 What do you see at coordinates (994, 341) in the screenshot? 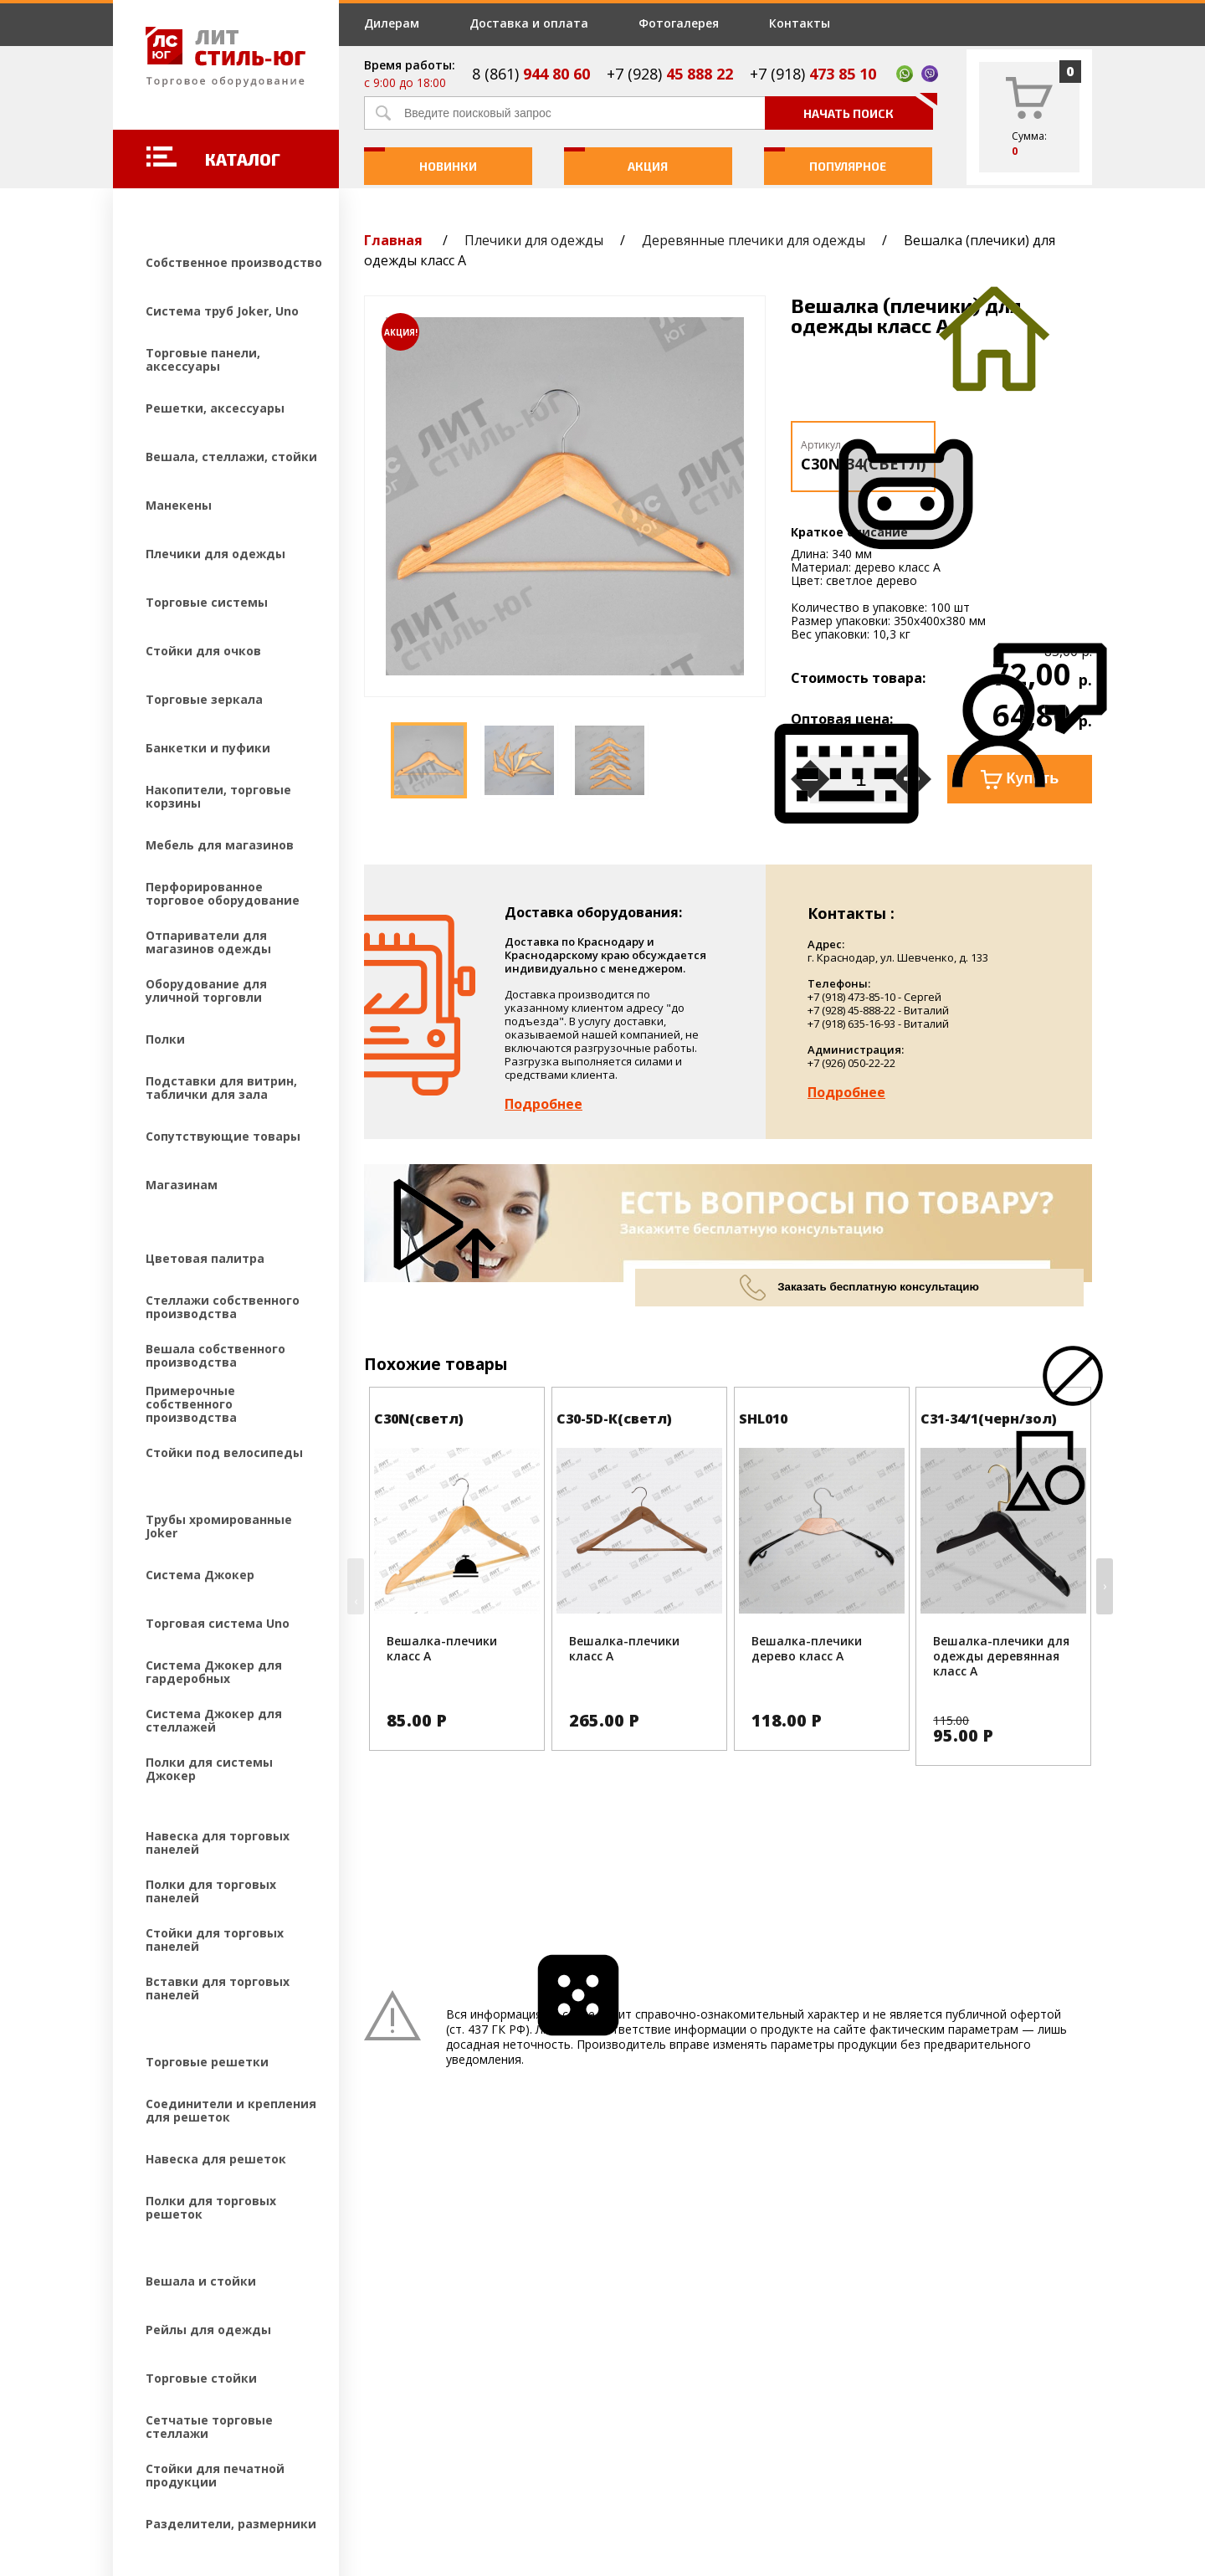
I see `navigate to the home screen` at bounding box center [994, 341].